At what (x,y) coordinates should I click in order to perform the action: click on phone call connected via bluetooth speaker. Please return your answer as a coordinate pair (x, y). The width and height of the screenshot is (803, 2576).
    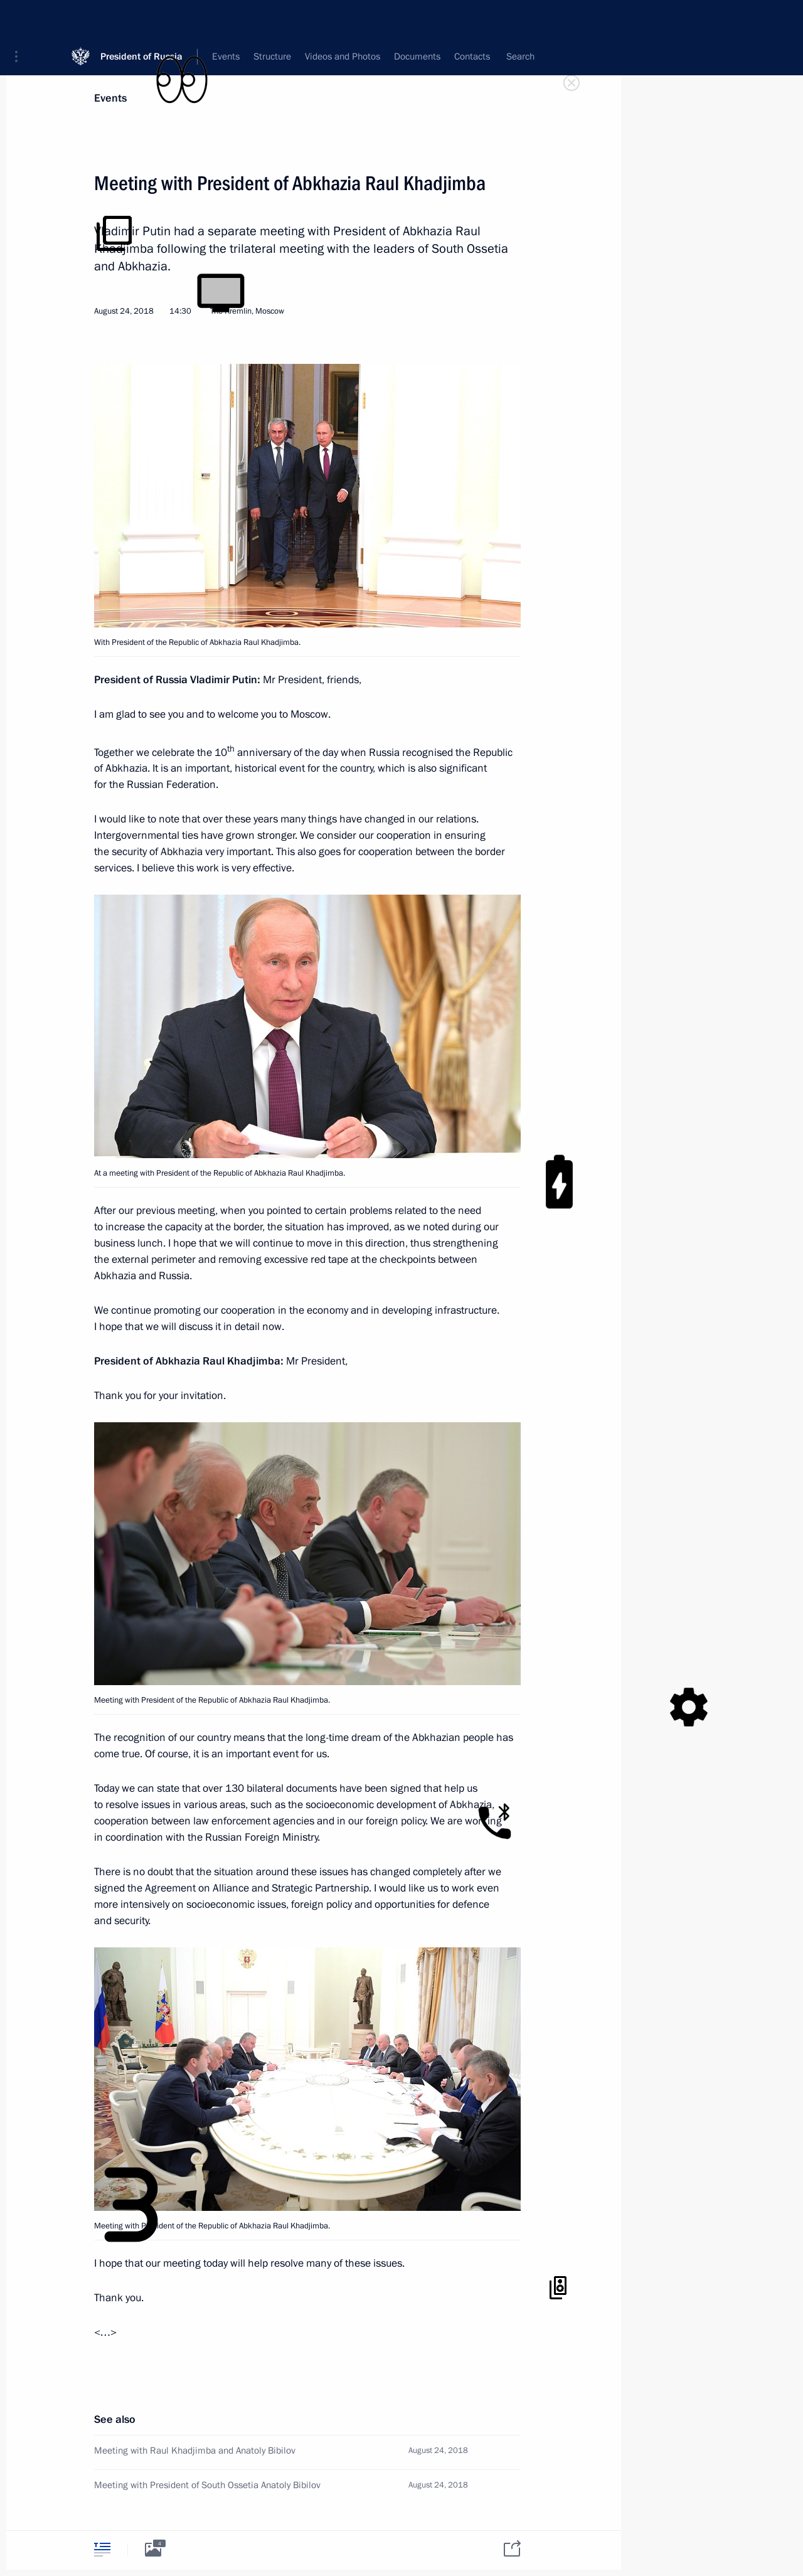
    Looking at the image, I should click on (494, 1823).